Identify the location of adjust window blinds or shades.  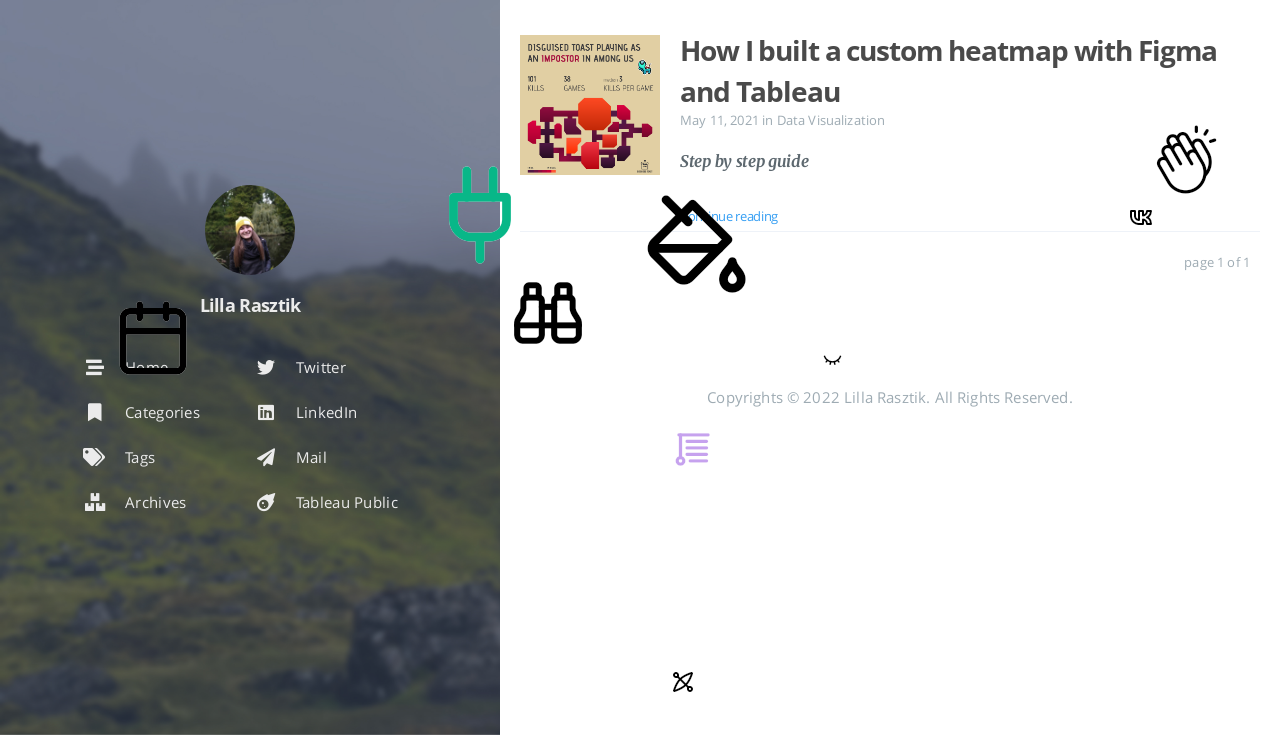
(693, 449).